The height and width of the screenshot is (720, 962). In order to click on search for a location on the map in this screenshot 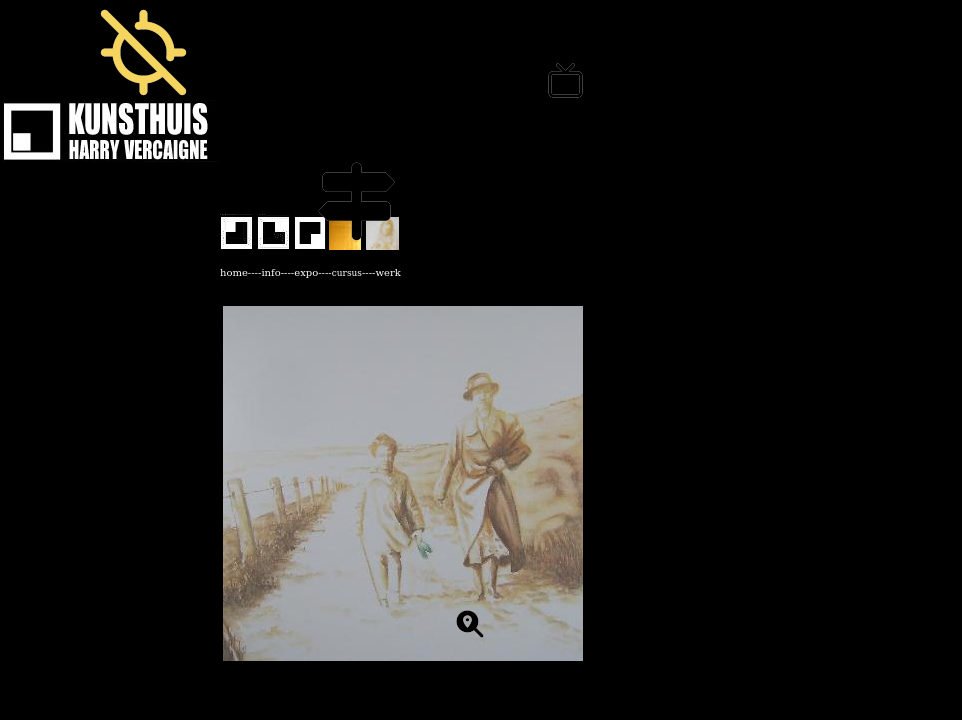, I will do `click(470, 624)`.